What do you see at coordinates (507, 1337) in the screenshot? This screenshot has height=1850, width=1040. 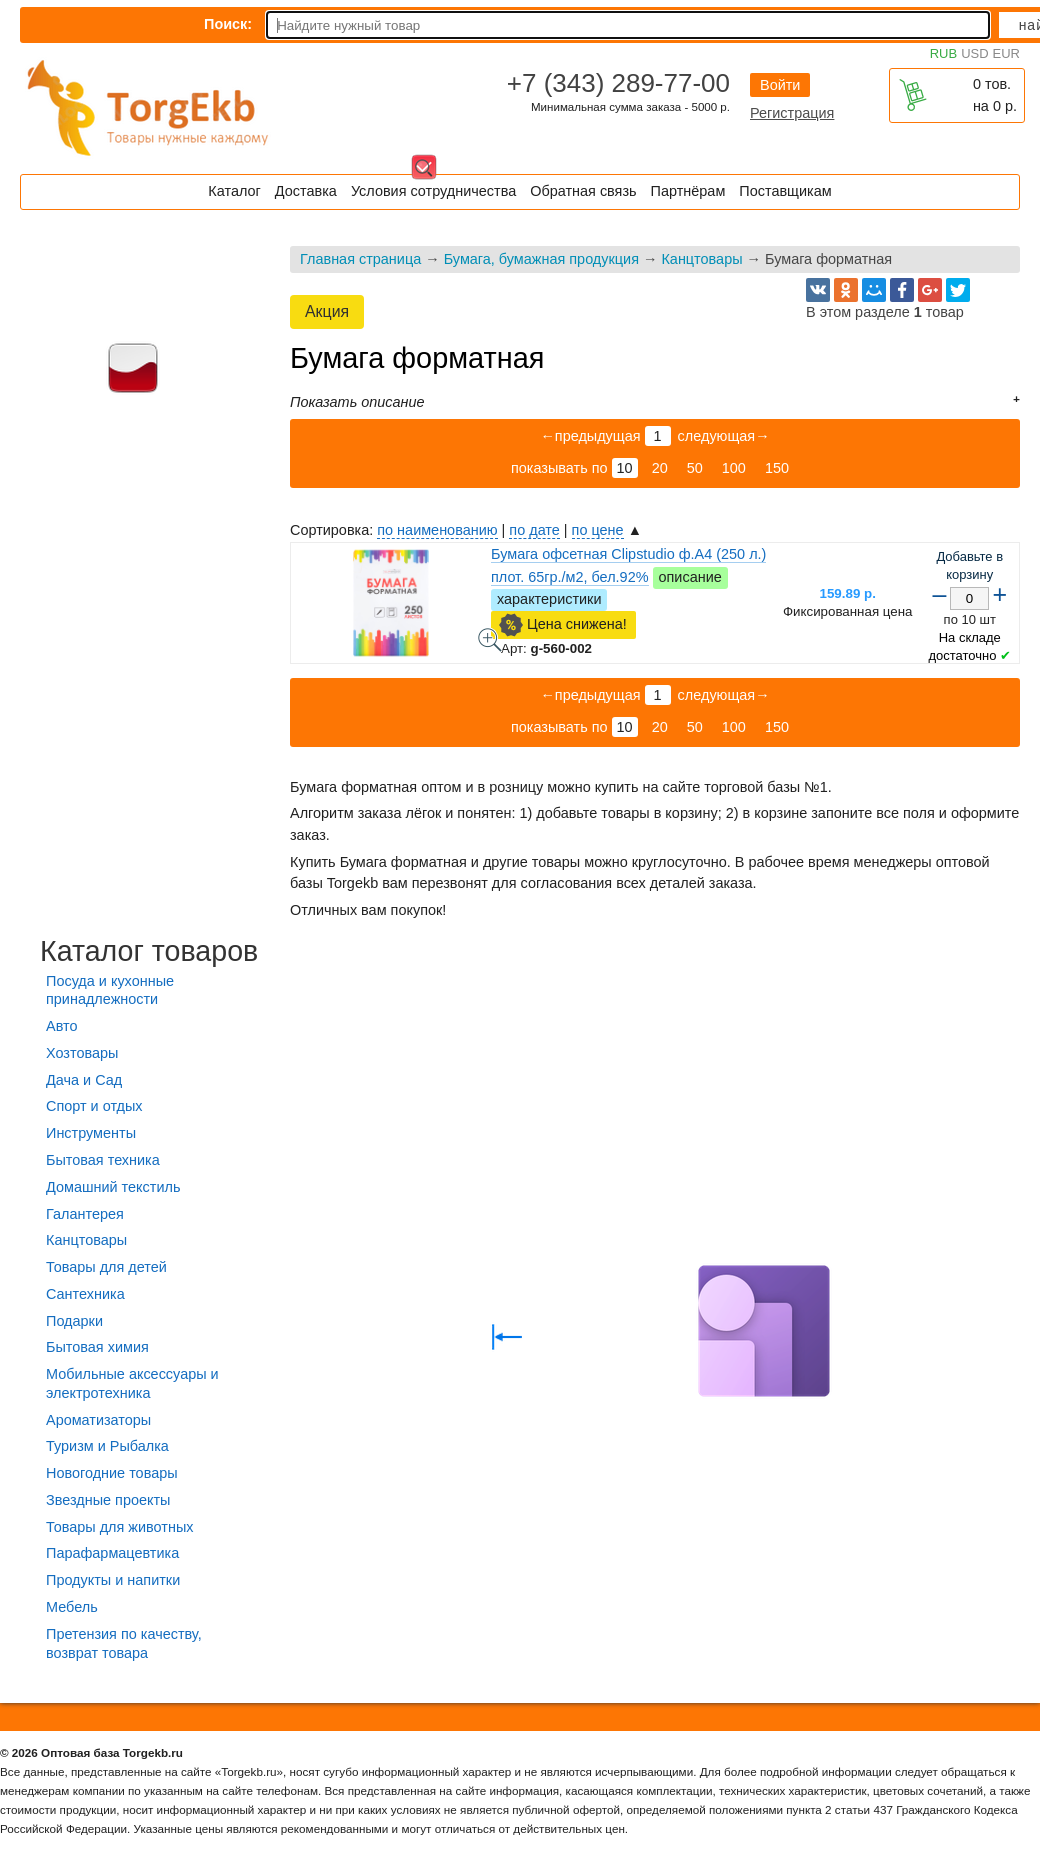 I see `go to the first item in a list or sequence` at bounding box center [507, 1337].